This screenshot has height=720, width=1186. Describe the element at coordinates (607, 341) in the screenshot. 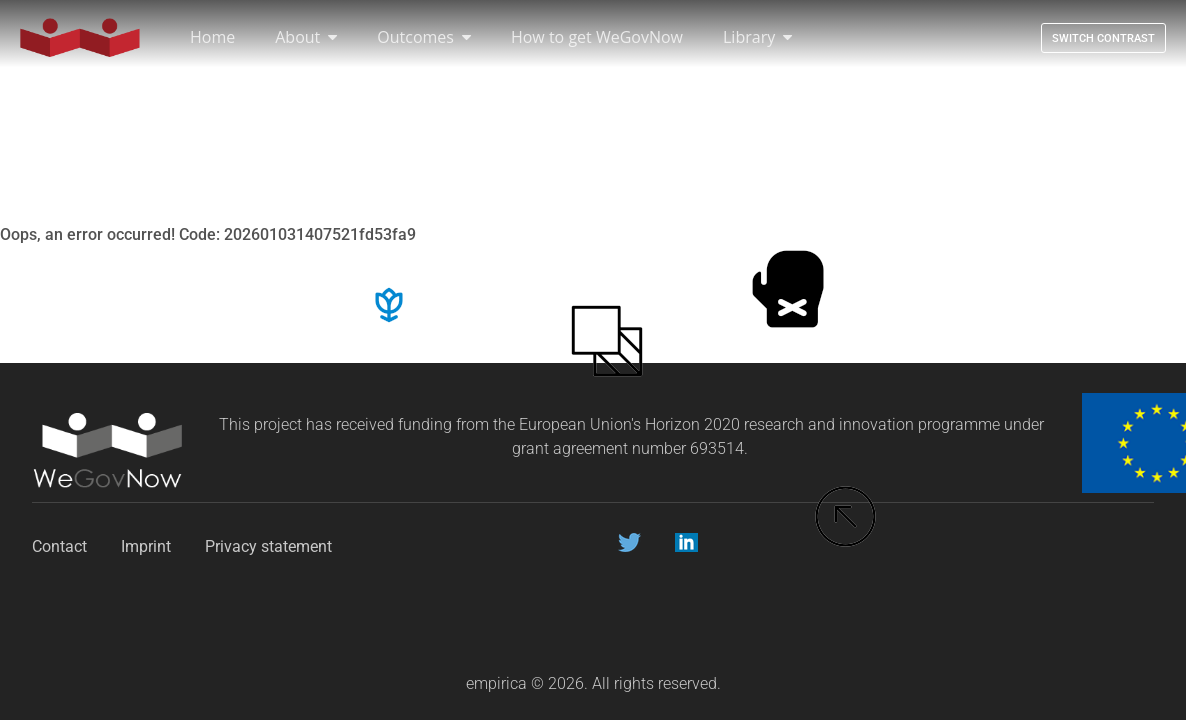

I see `remove or subtract a selected item` at that location.